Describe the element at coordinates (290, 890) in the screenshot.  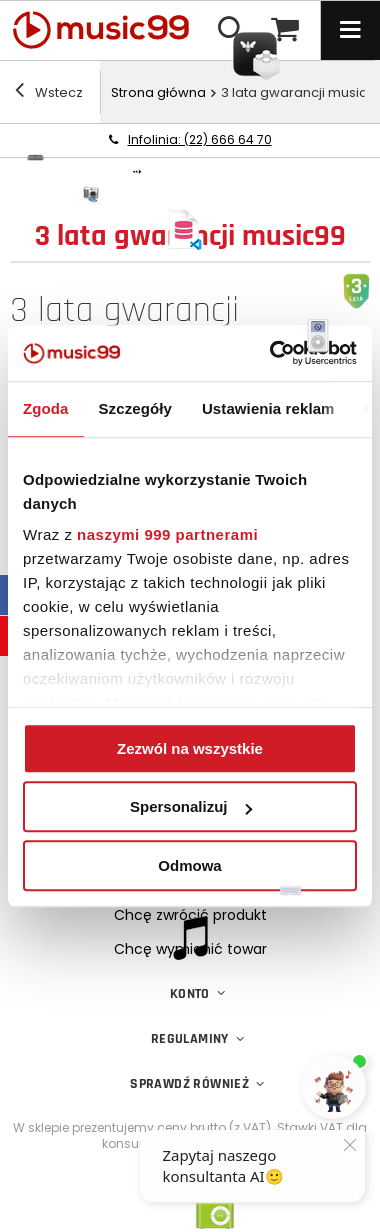
I see `connect a wireless bluetooth keyboard` at that location.